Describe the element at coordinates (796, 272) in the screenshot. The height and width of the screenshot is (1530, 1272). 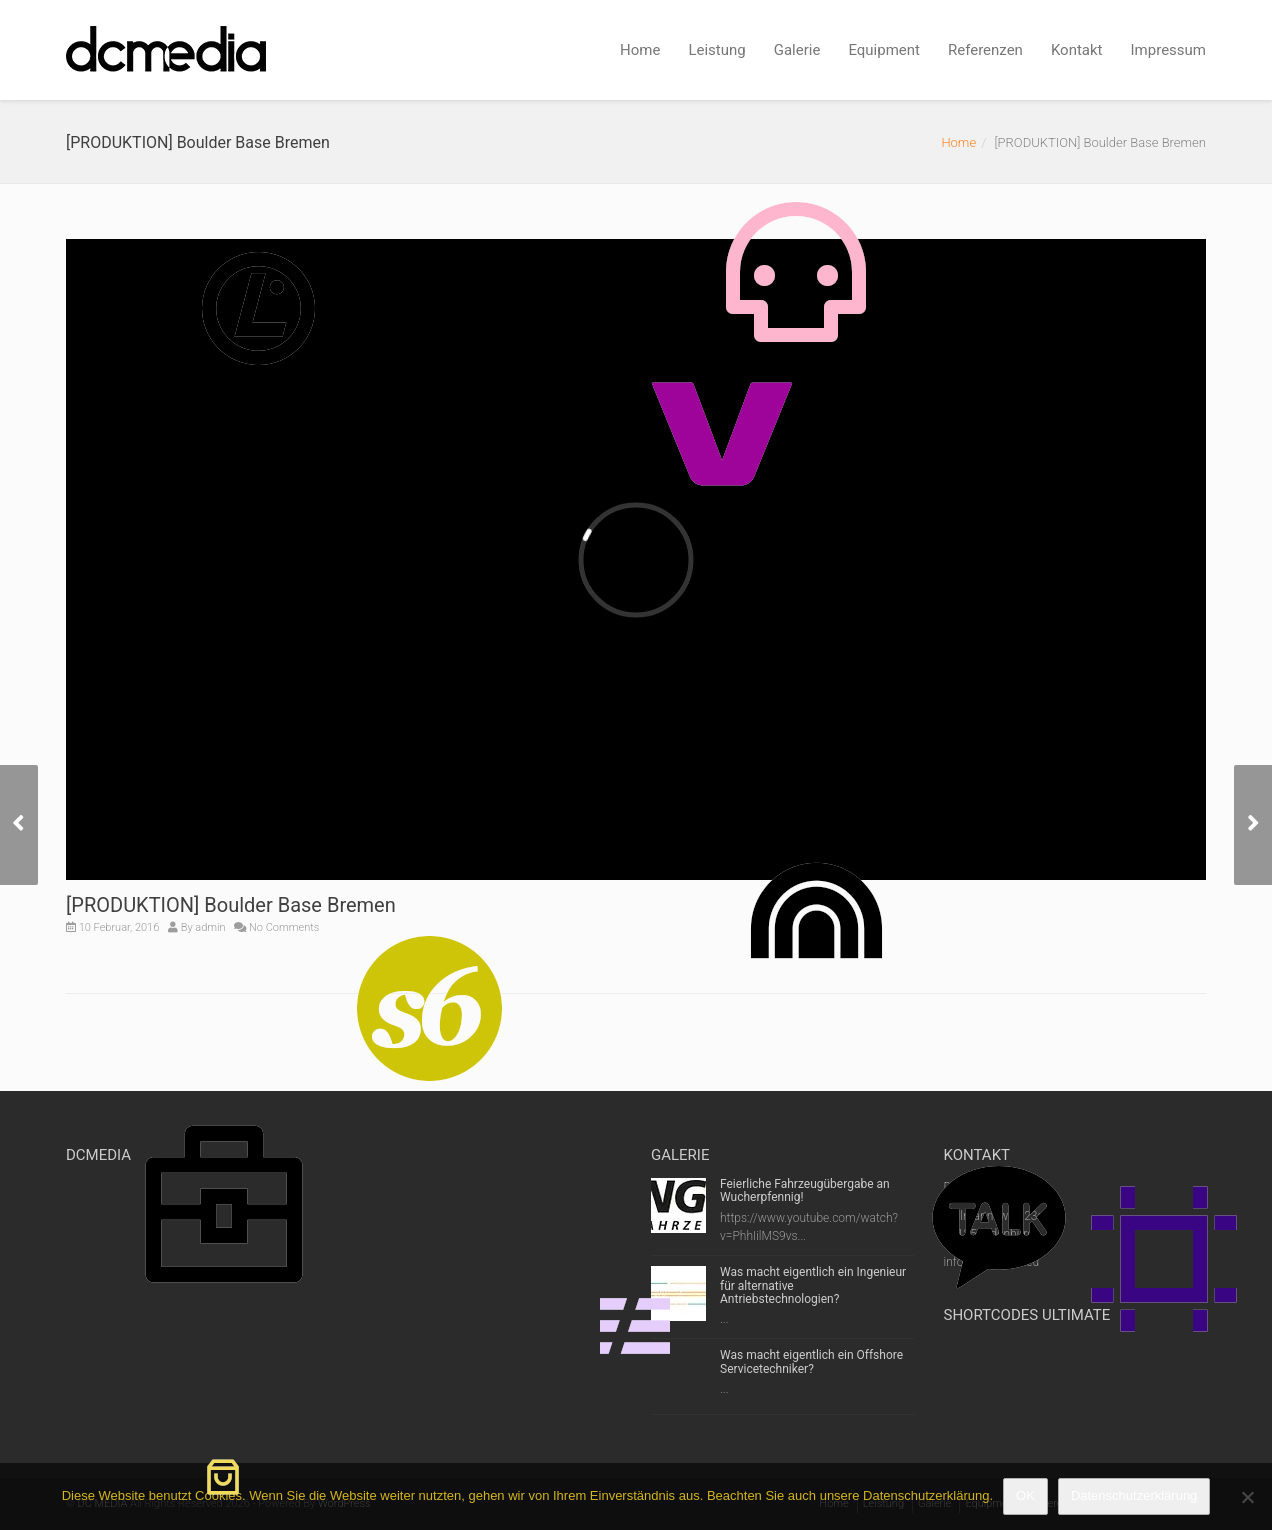
I see `indicates dangerous or hazardous content` at that location.